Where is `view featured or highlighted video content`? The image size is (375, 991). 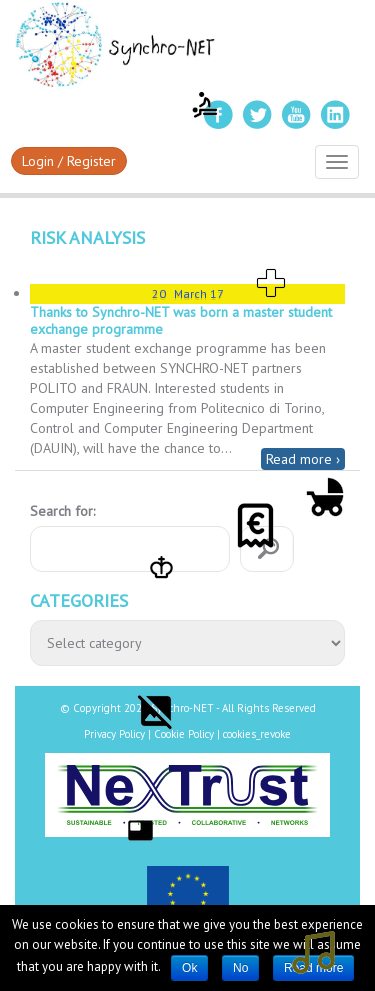
view featured or highlighted video content is located at coordinates (140, 830).